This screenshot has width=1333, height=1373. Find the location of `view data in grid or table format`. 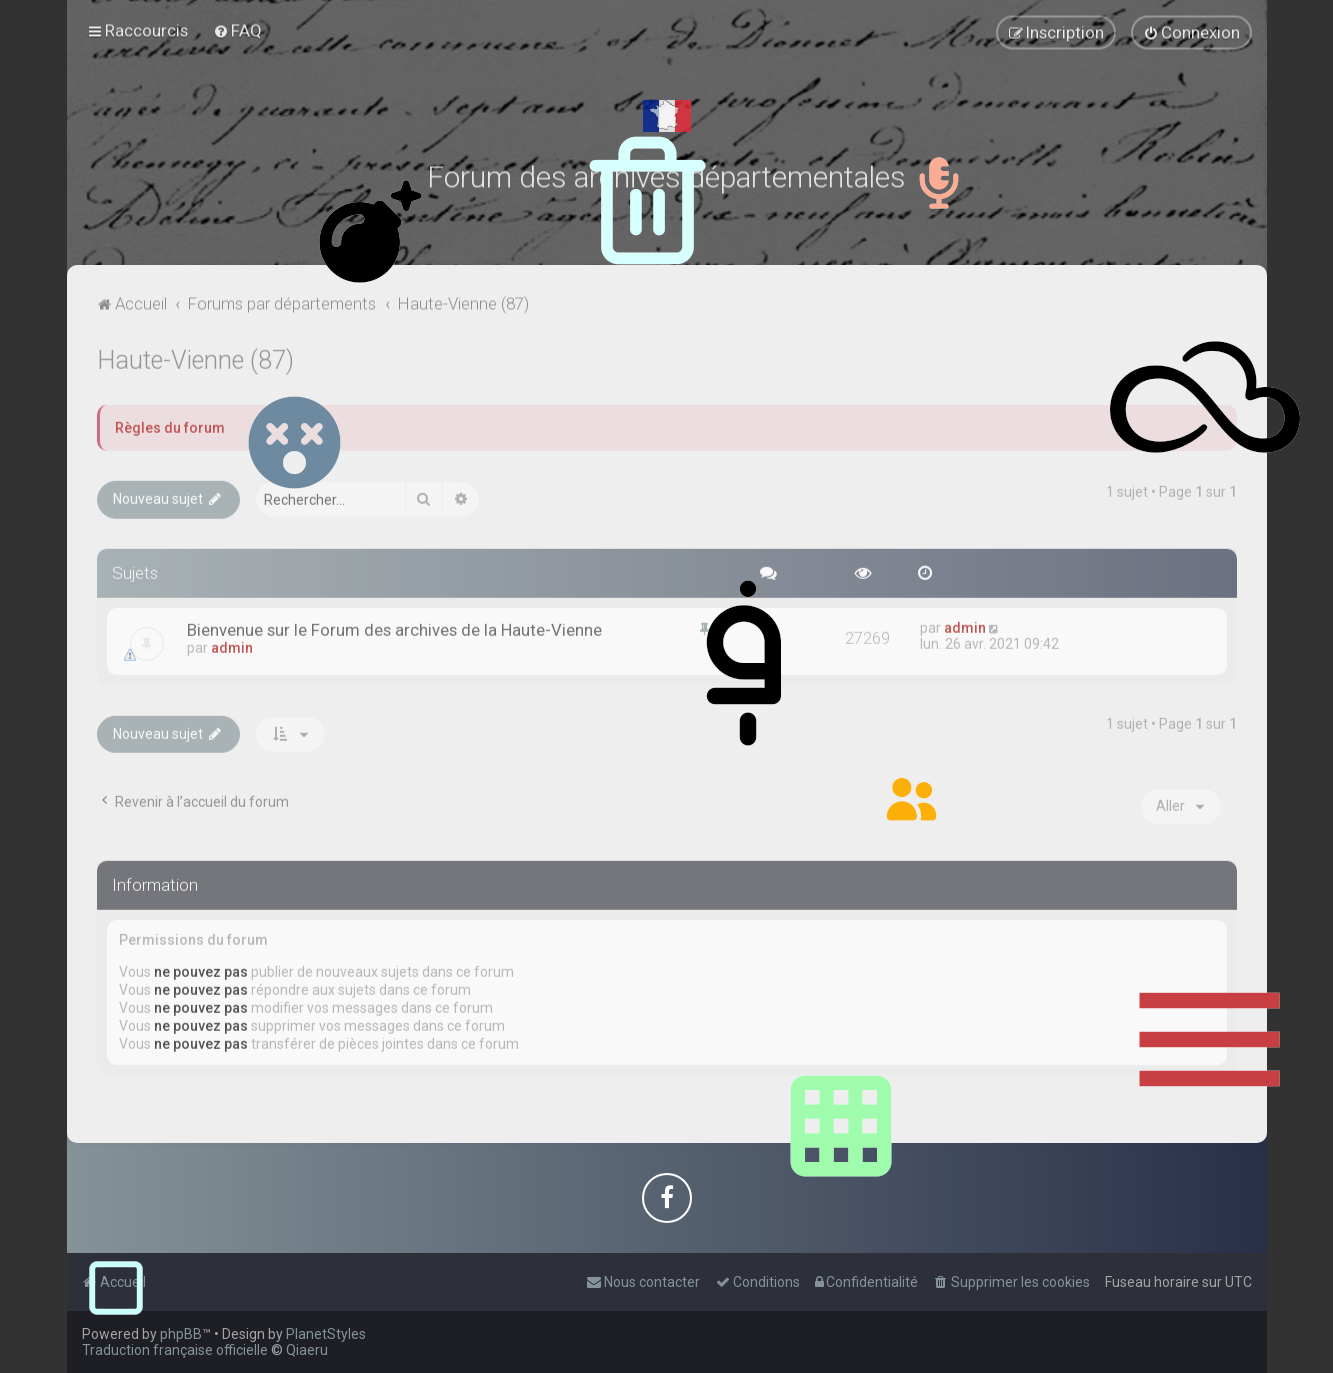

view data in grid or table format is located at coordinates (841, 1126).